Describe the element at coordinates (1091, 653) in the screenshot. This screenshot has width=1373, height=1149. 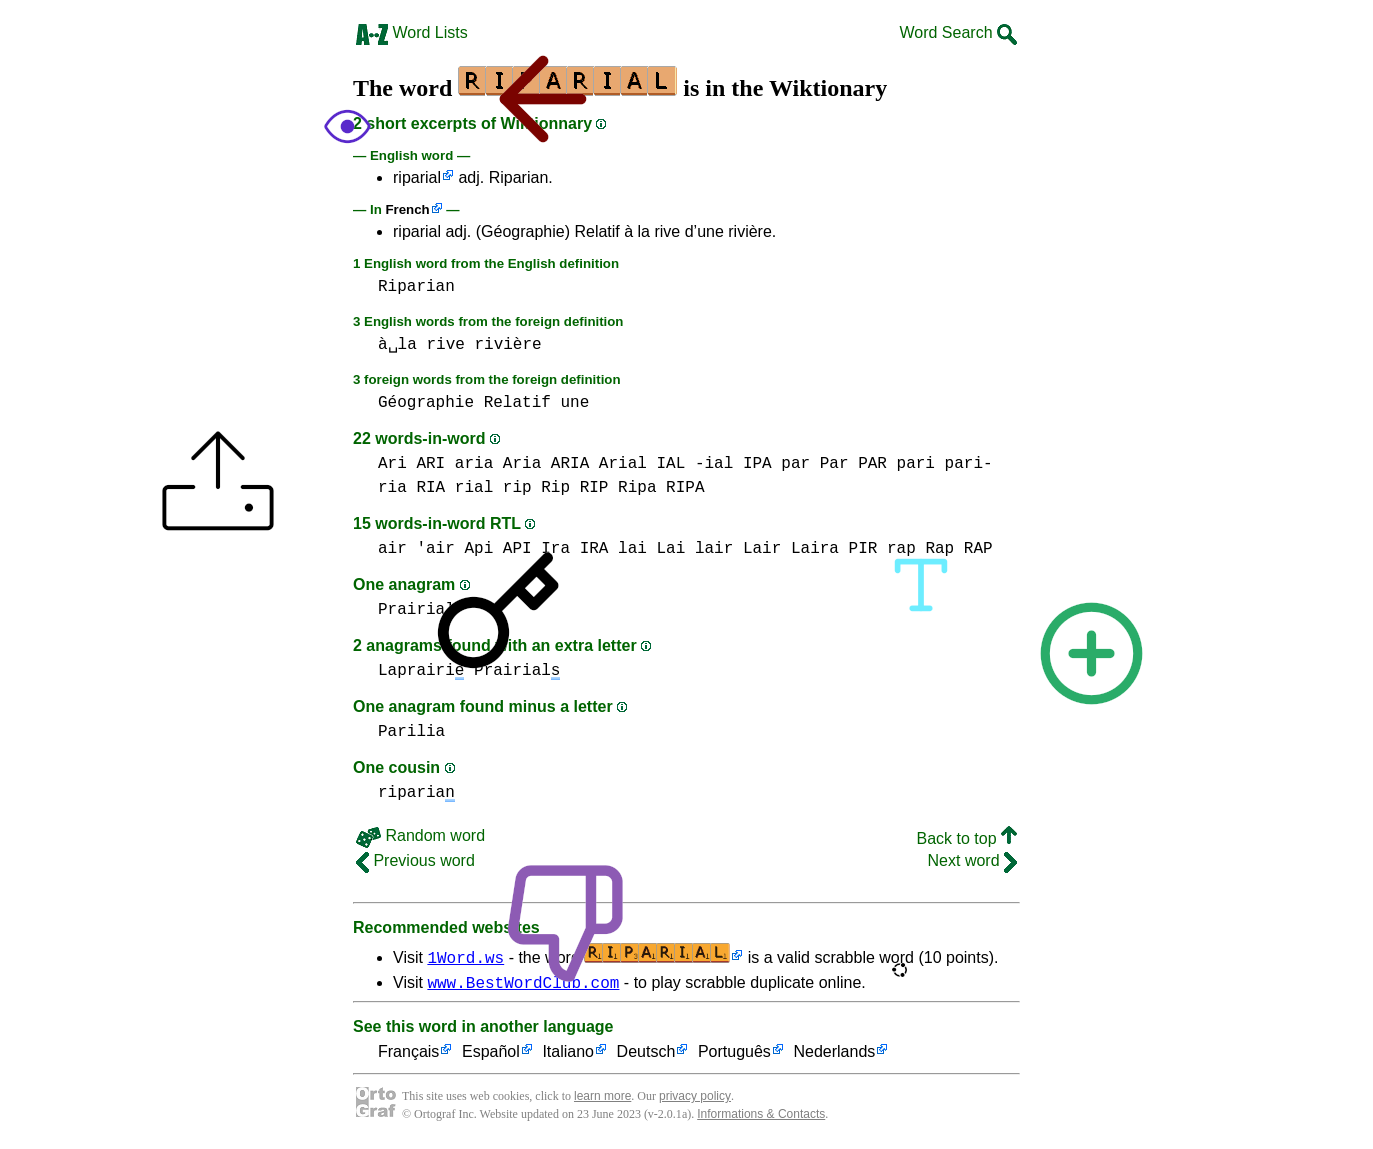
I see `add a new item` at that location.